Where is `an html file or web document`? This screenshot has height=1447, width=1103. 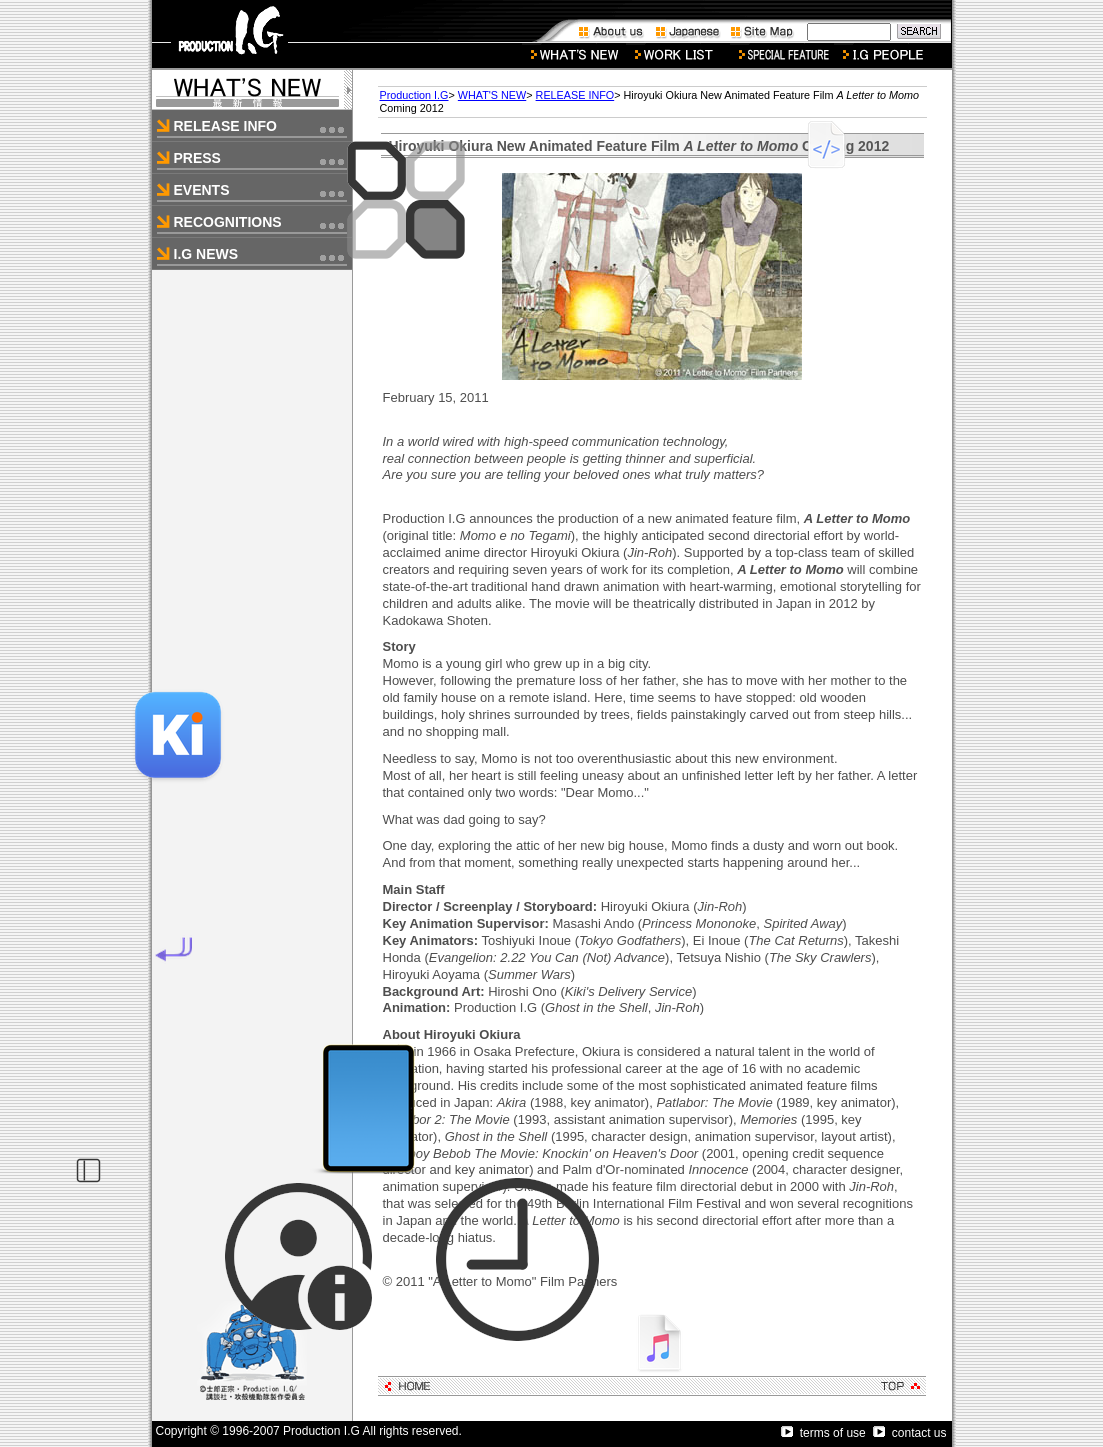 an html file or web document is located at coordinates (826, 144).